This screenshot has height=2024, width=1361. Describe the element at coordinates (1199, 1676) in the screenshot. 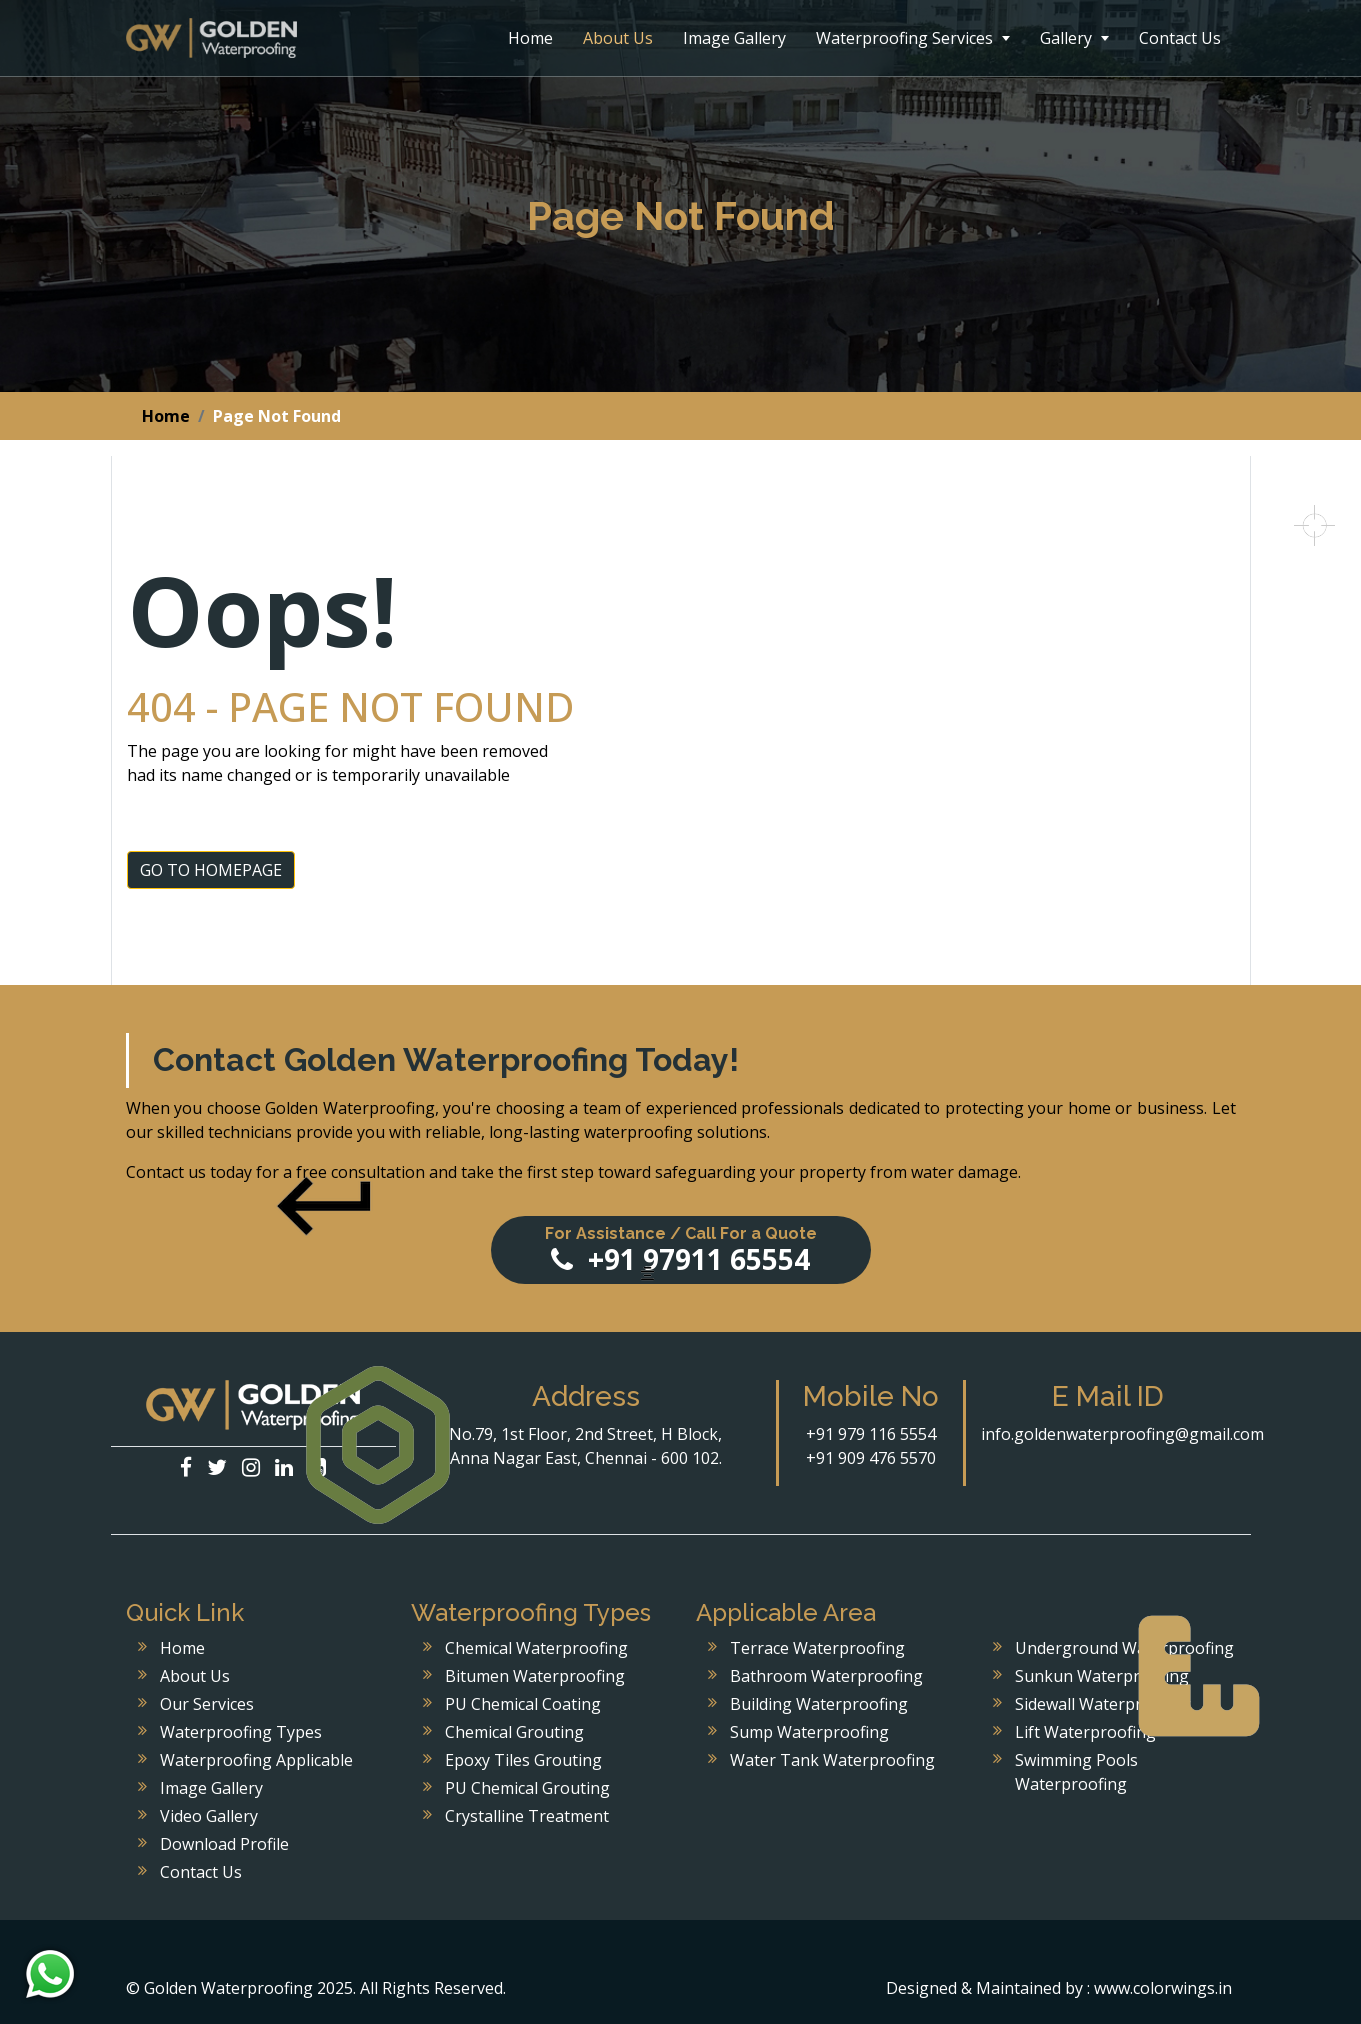

I see `access measurement tools` at that location.